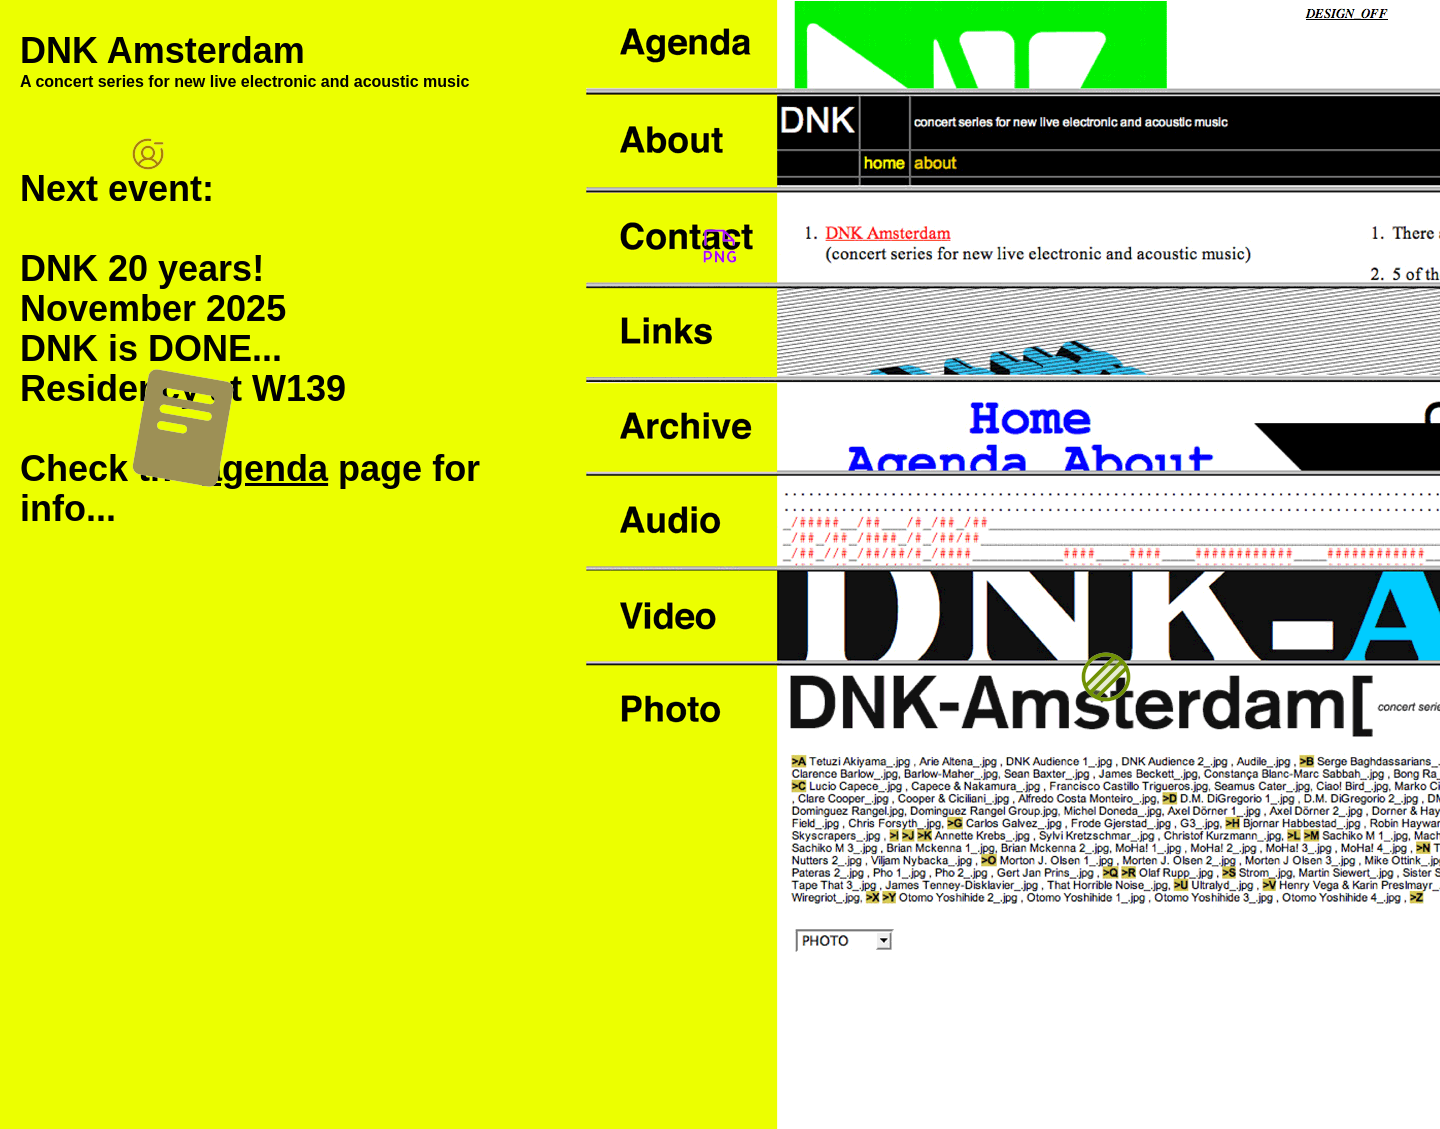  What do you see at coordinates (719, 247) in the screenshot?
I see `a PNG image file` at bounding box center [719, 247].